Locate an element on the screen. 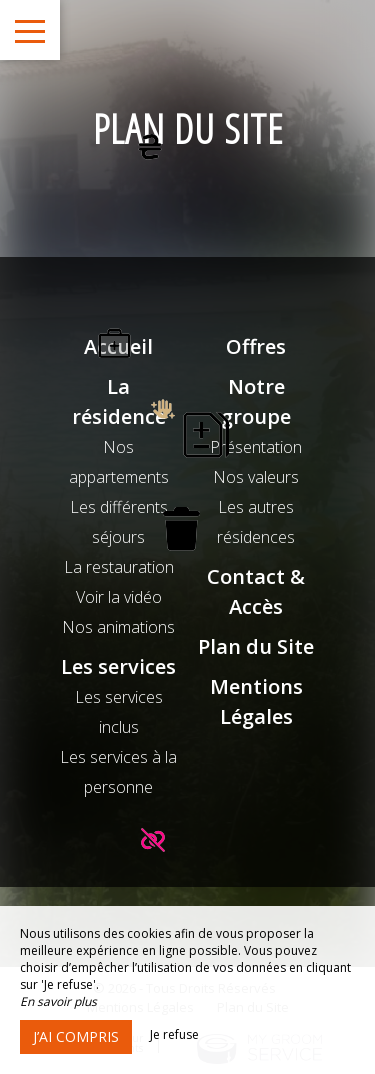 The image size is (375, 1074). indicates a broken or invalid link is located at coordinates (153, 840).